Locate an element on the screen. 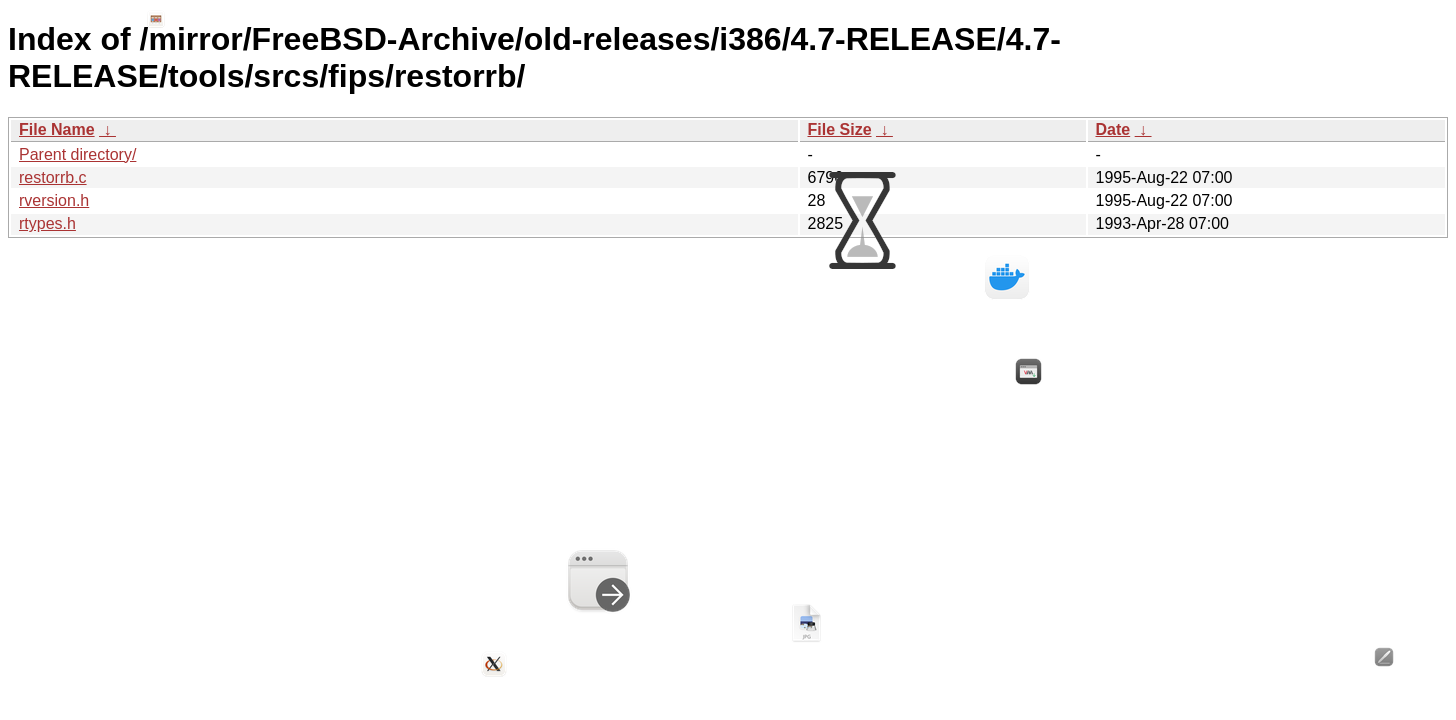  launch xorg display server application is located at coordinates (494, 664).